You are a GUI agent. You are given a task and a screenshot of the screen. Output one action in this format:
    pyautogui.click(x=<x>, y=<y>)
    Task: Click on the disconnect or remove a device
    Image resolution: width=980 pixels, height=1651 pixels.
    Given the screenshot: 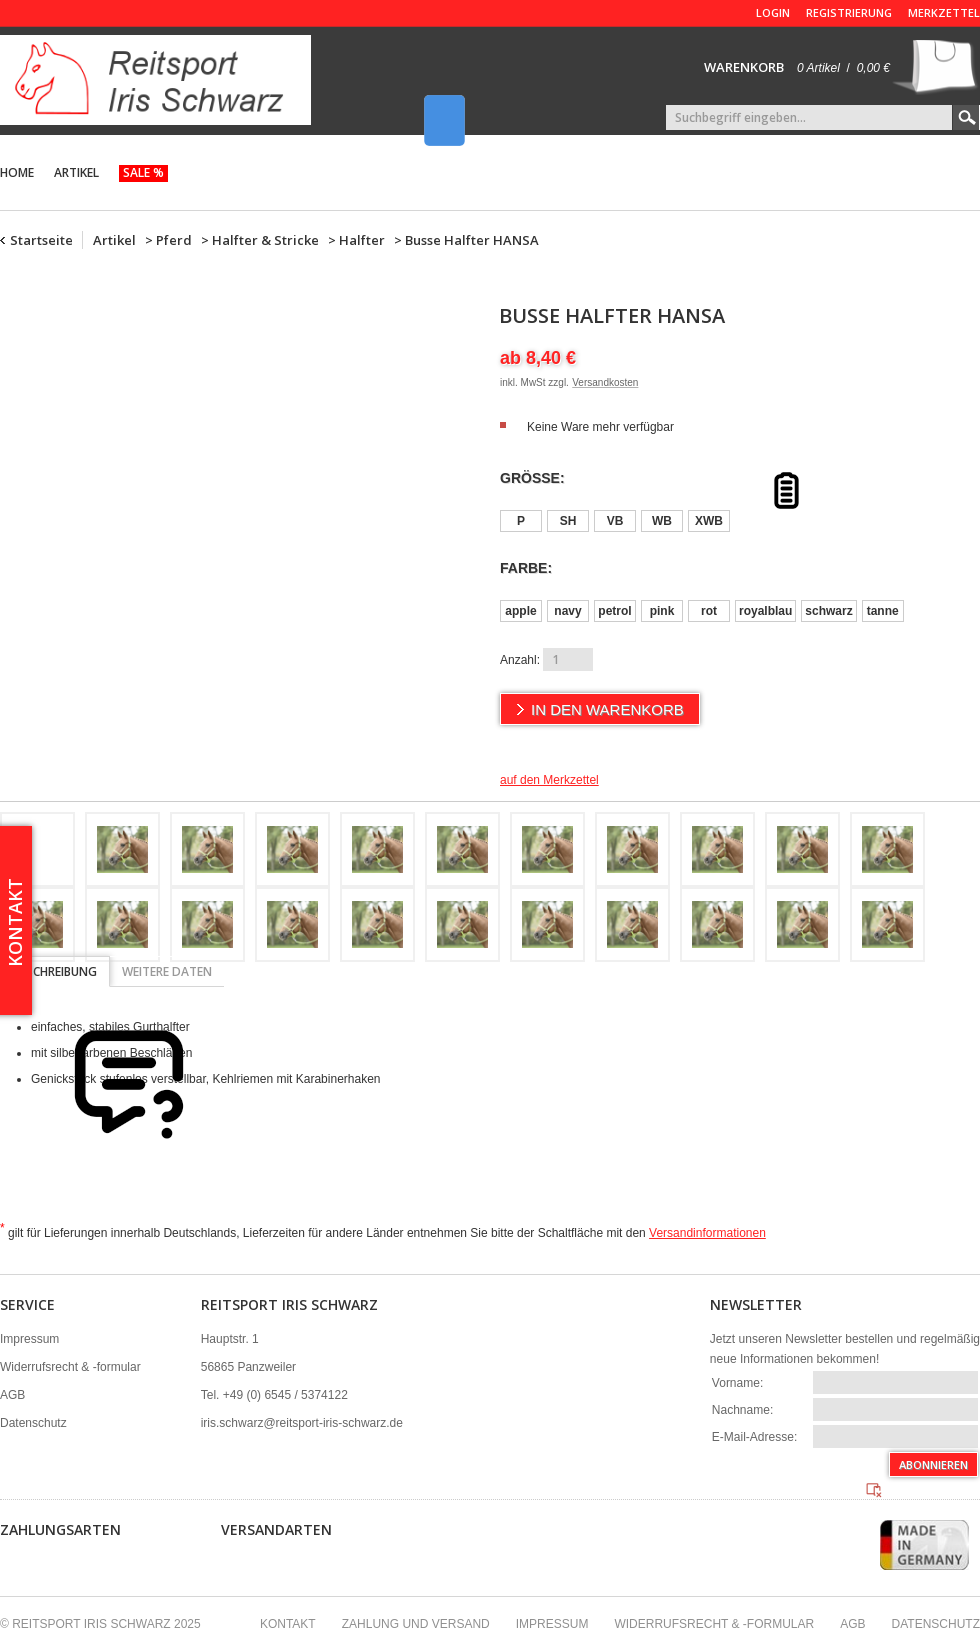 What is the action you would take?
    pyautogui.click(x=873, y=1489)
    